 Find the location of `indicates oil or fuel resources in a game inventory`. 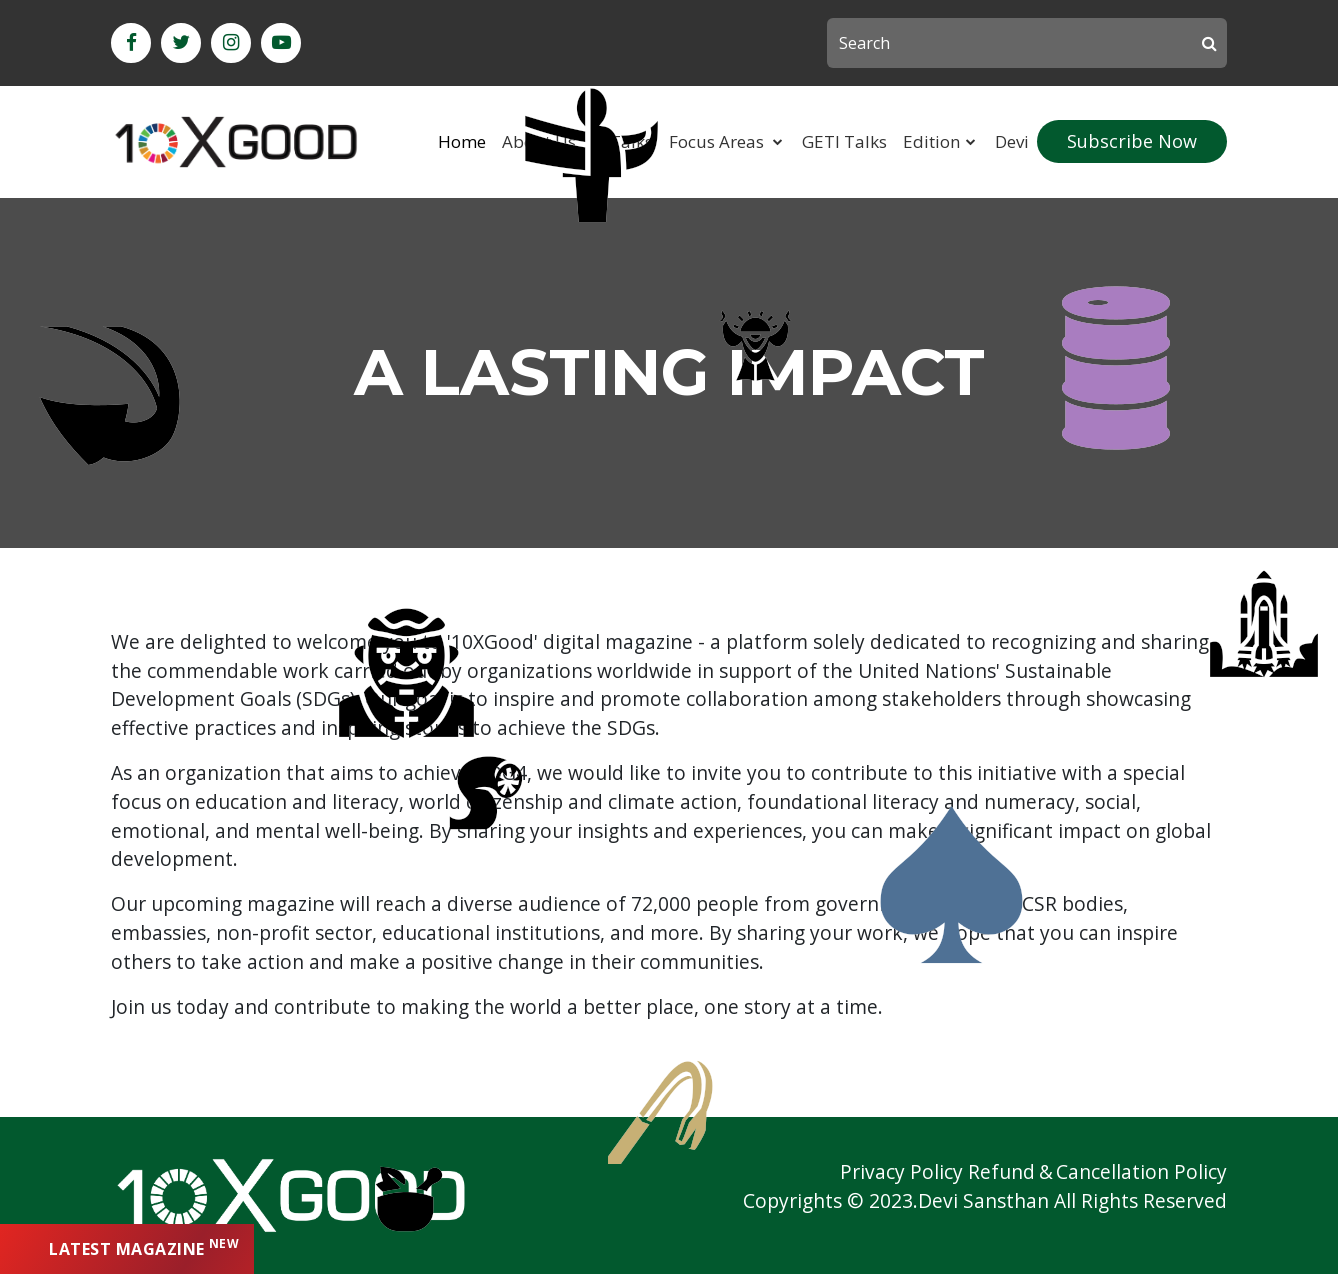

indicates oil or fuel resources in a game inventory is located at coordinates (1116, 368).